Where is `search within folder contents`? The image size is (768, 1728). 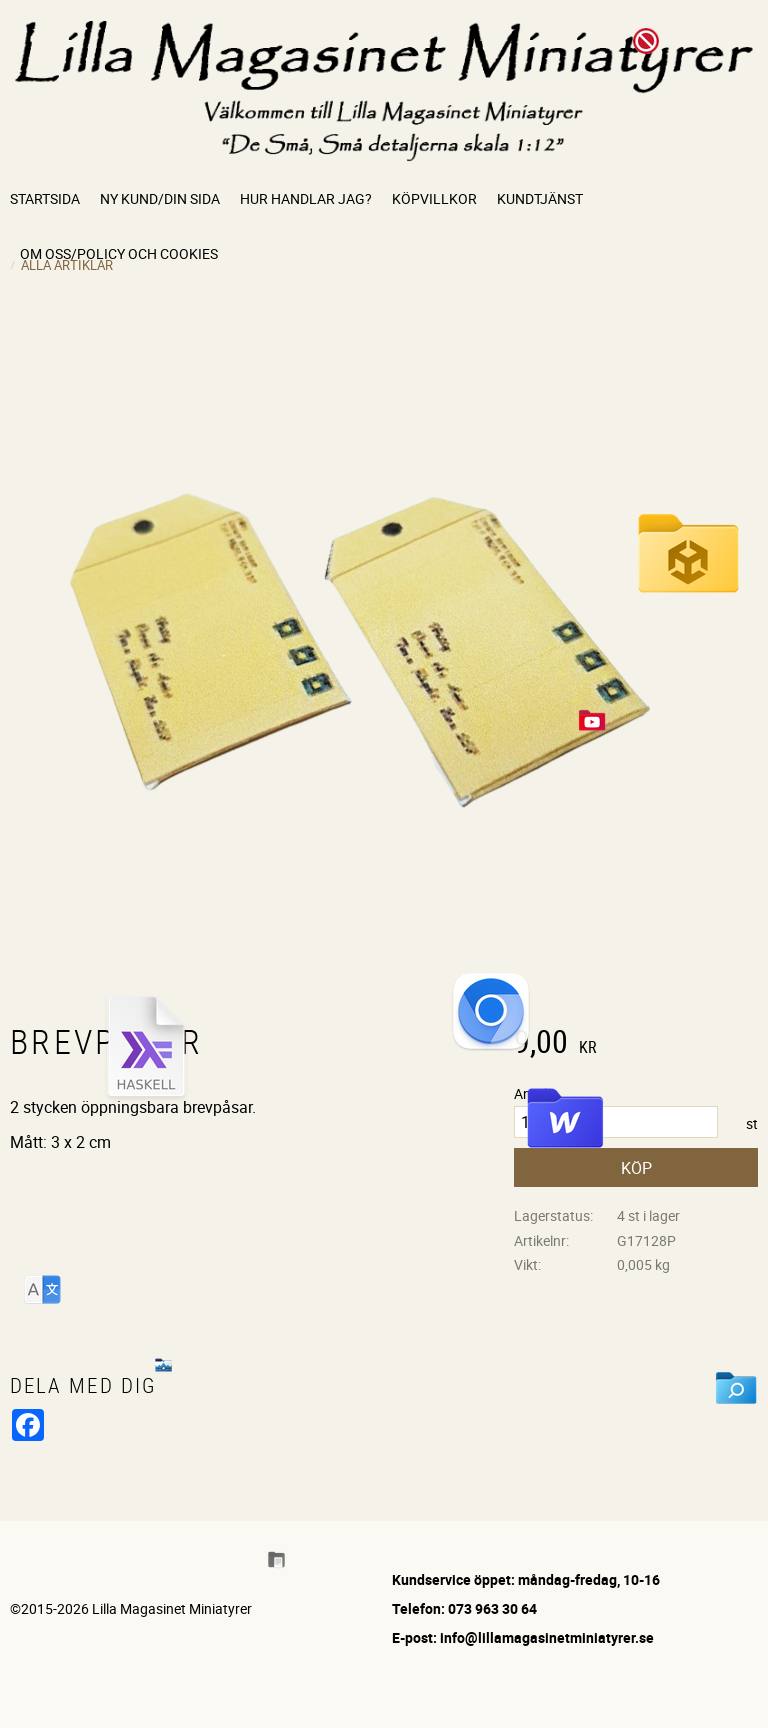 search within folder contents is located at coordinates (736, 1389).